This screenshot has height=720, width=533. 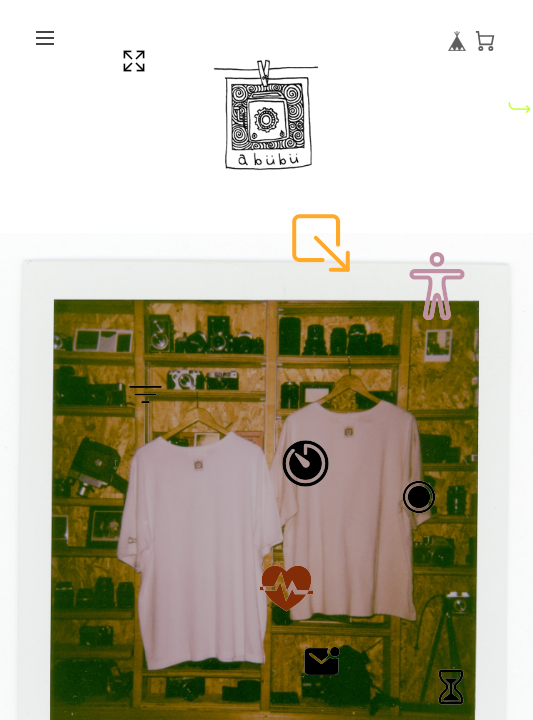 I want to click on indicates loading or processing in progress, so click(x=451, y=687).